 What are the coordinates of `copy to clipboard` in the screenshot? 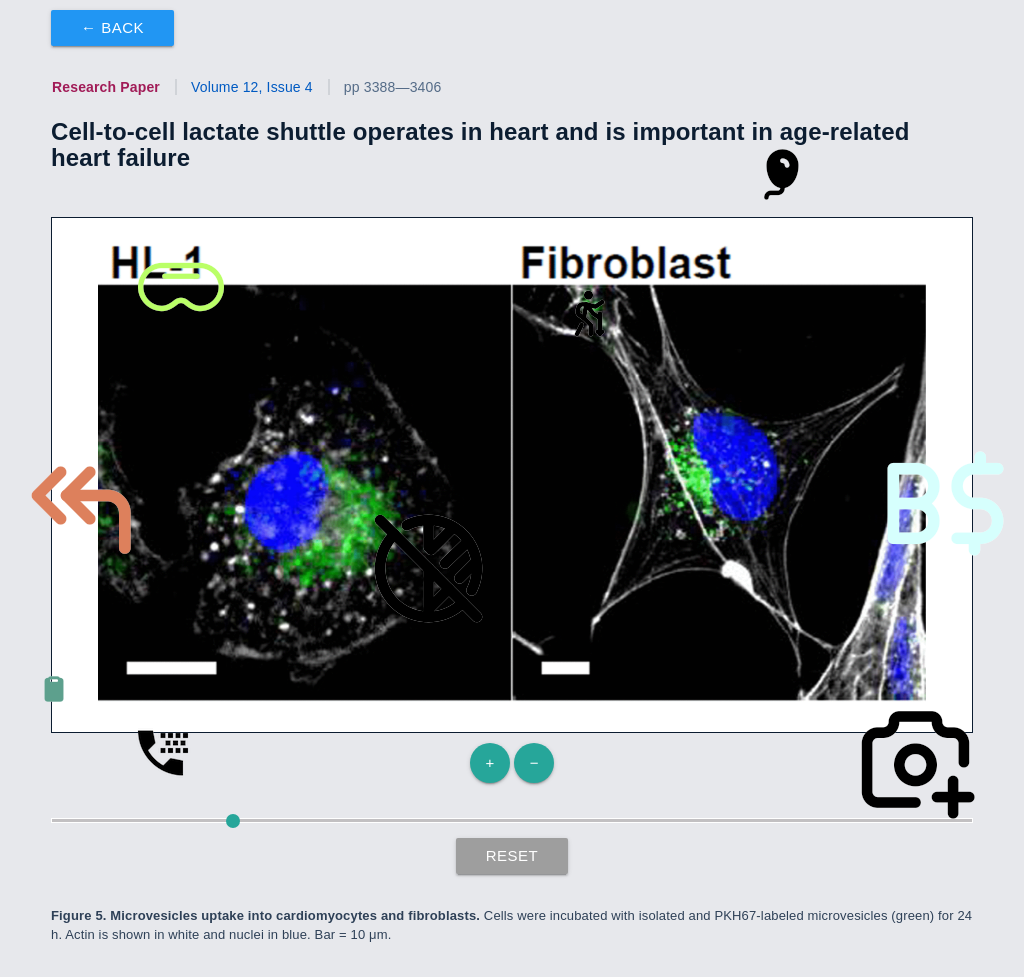 It's located at (54, 689).